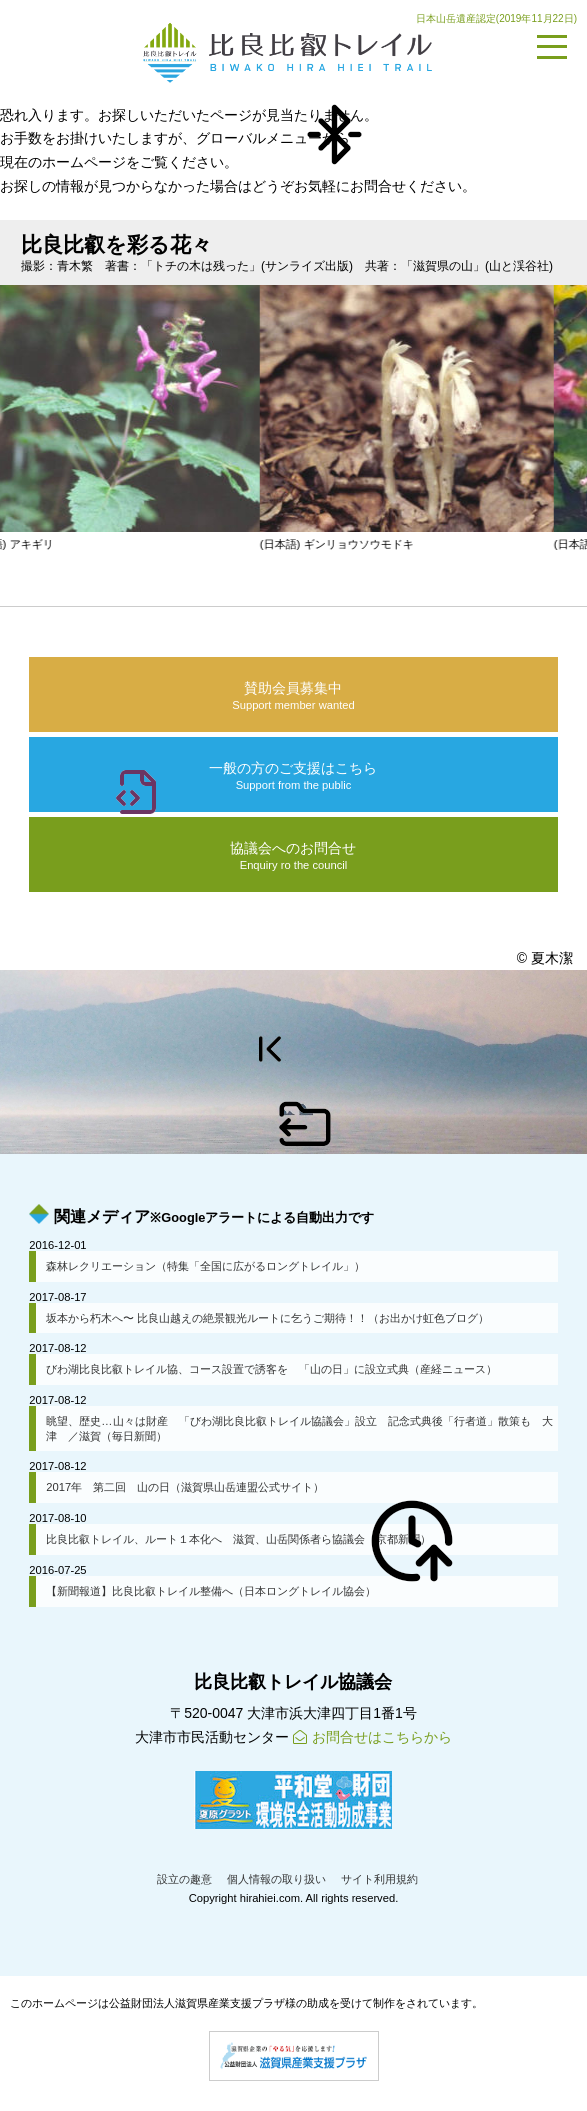 The image size is (587, 2111). I want to click on indicates an active bluetooth connection, so click(334, 134).